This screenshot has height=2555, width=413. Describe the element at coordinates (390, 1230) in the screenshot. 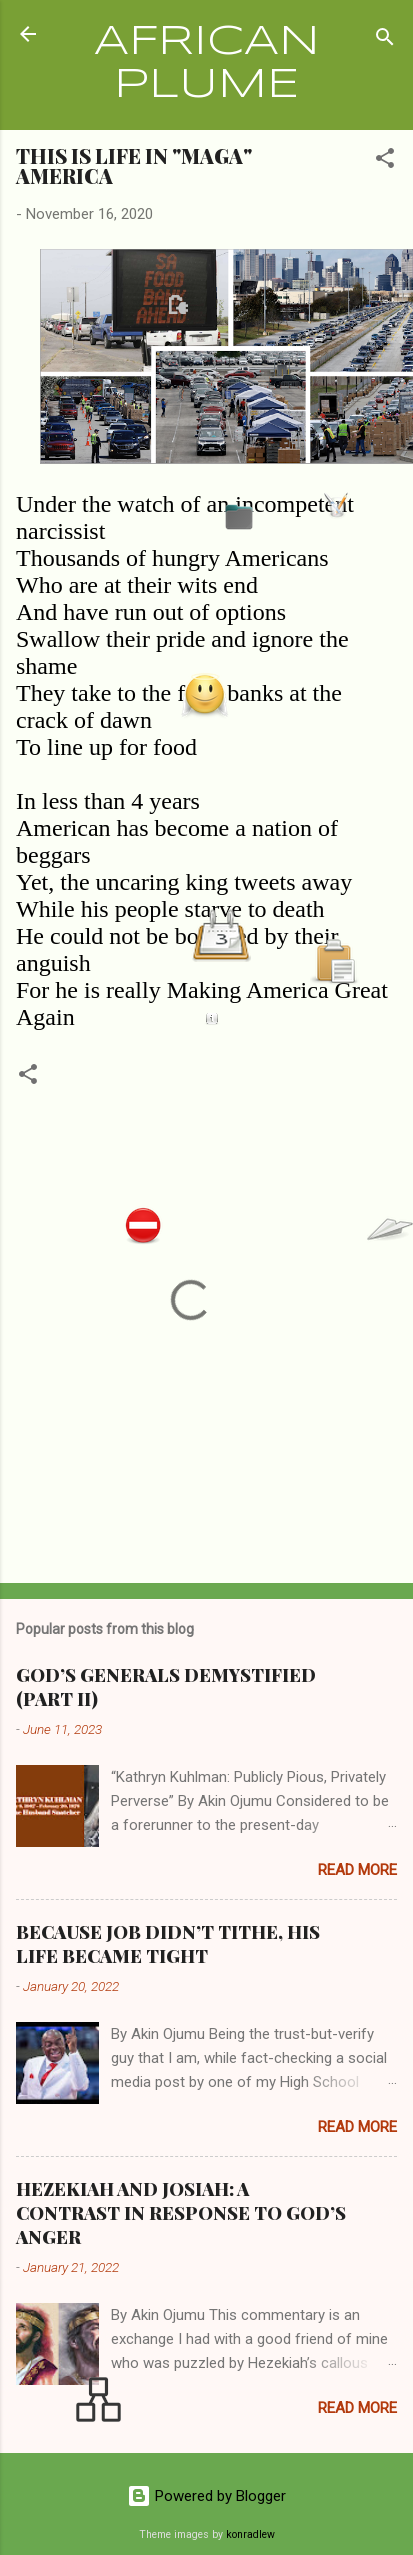

I see `send document or file` at that location.